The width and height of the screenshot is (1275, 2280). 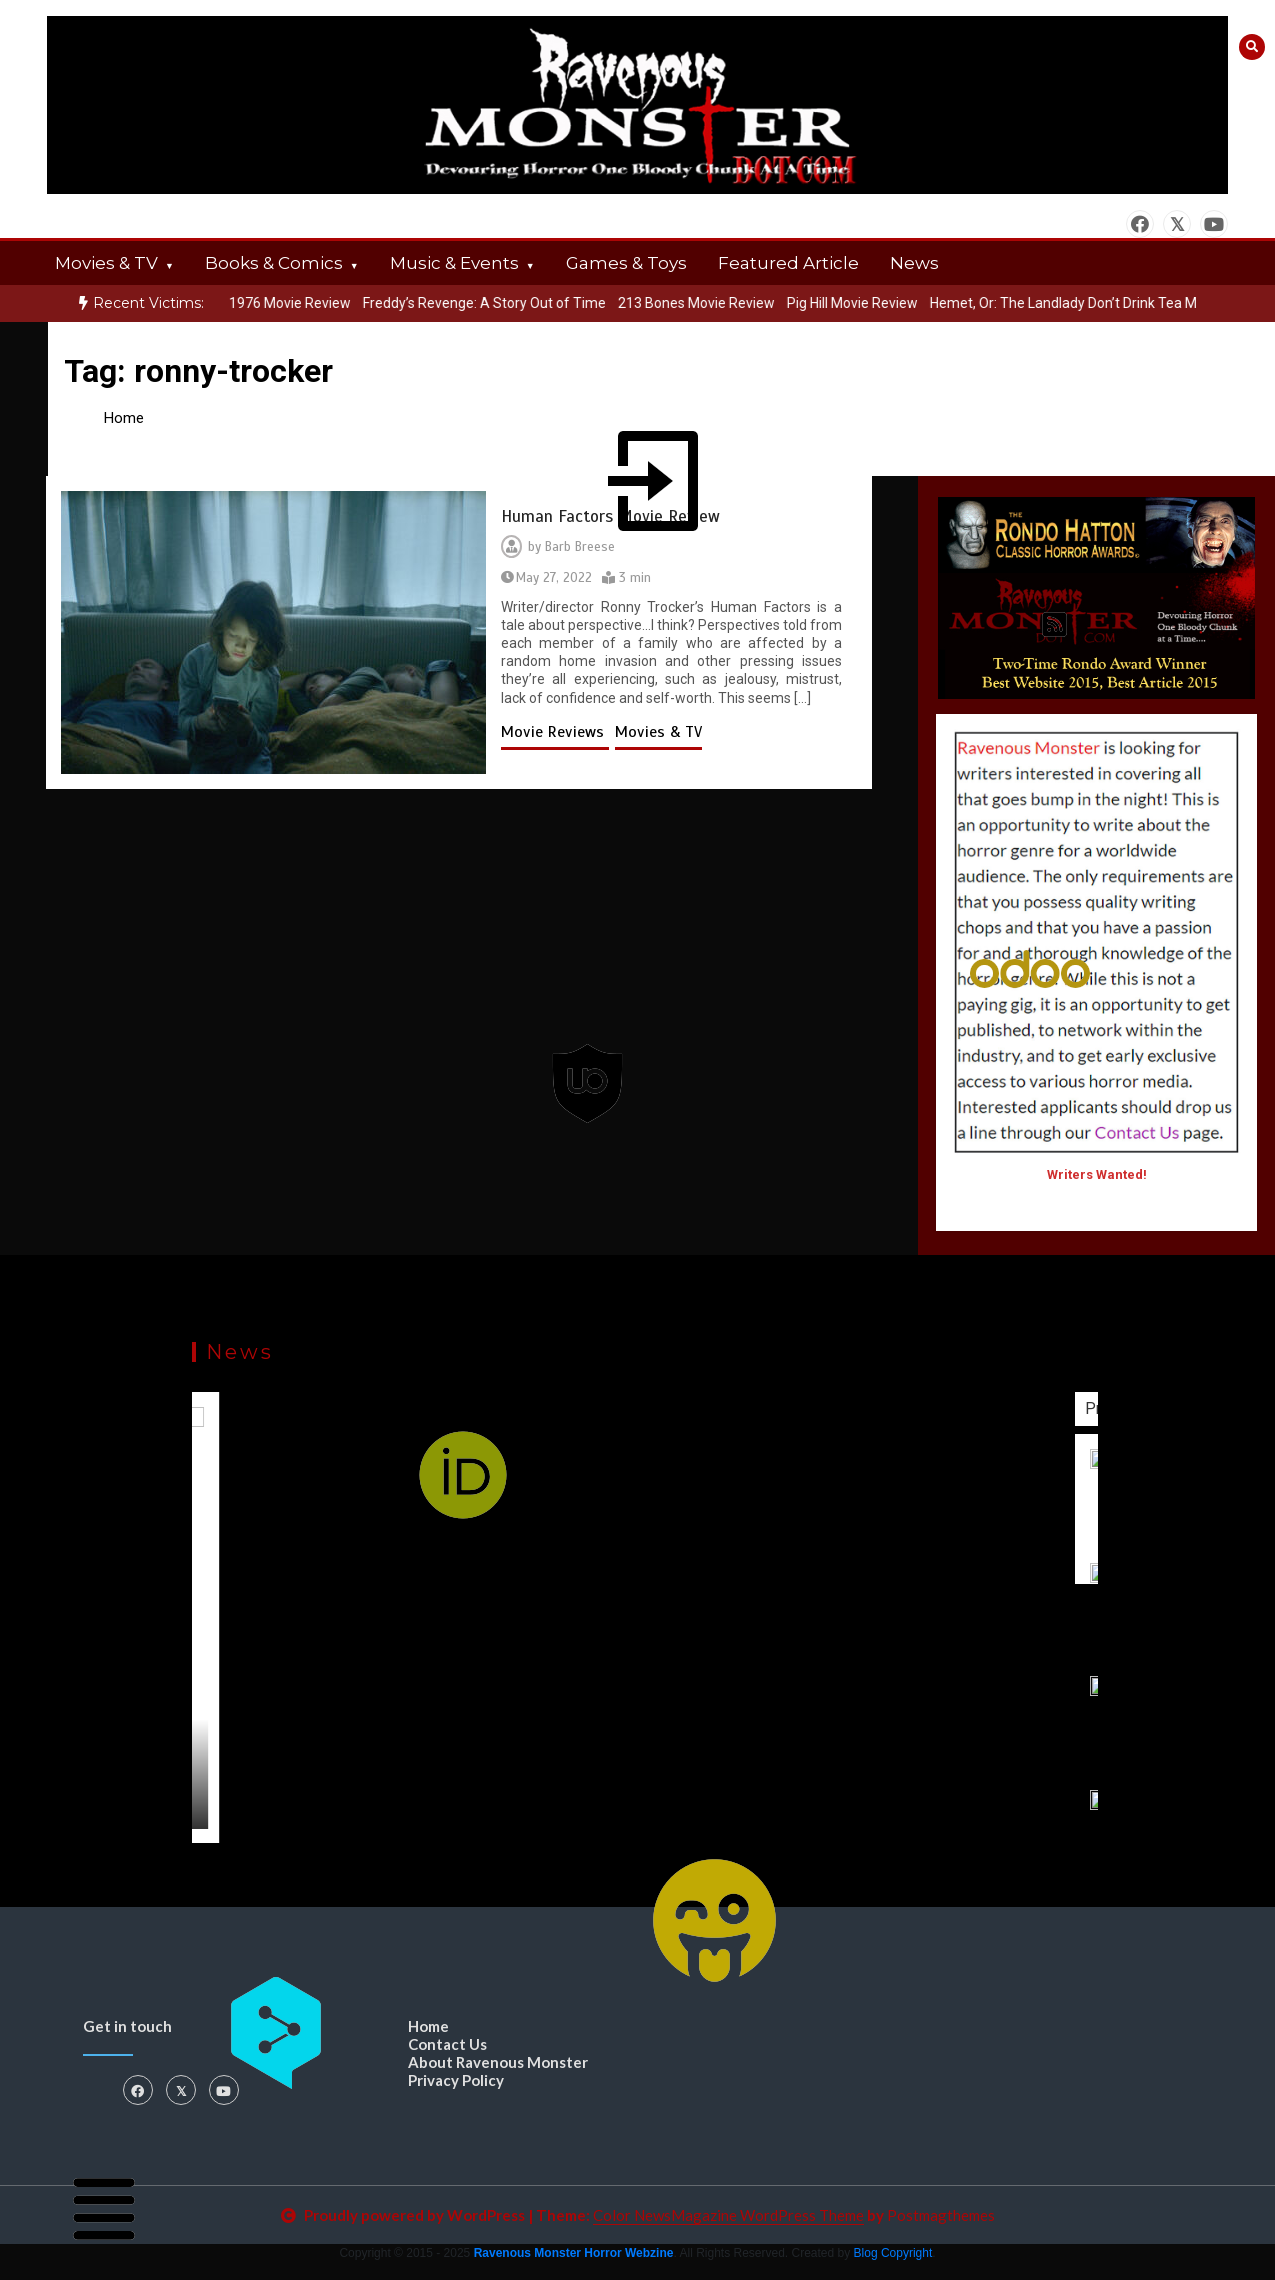 What do you see at coordinates (276, 2033) in the screenshot?
I see `open DeepL translator` at bounding box center [276, 2033].